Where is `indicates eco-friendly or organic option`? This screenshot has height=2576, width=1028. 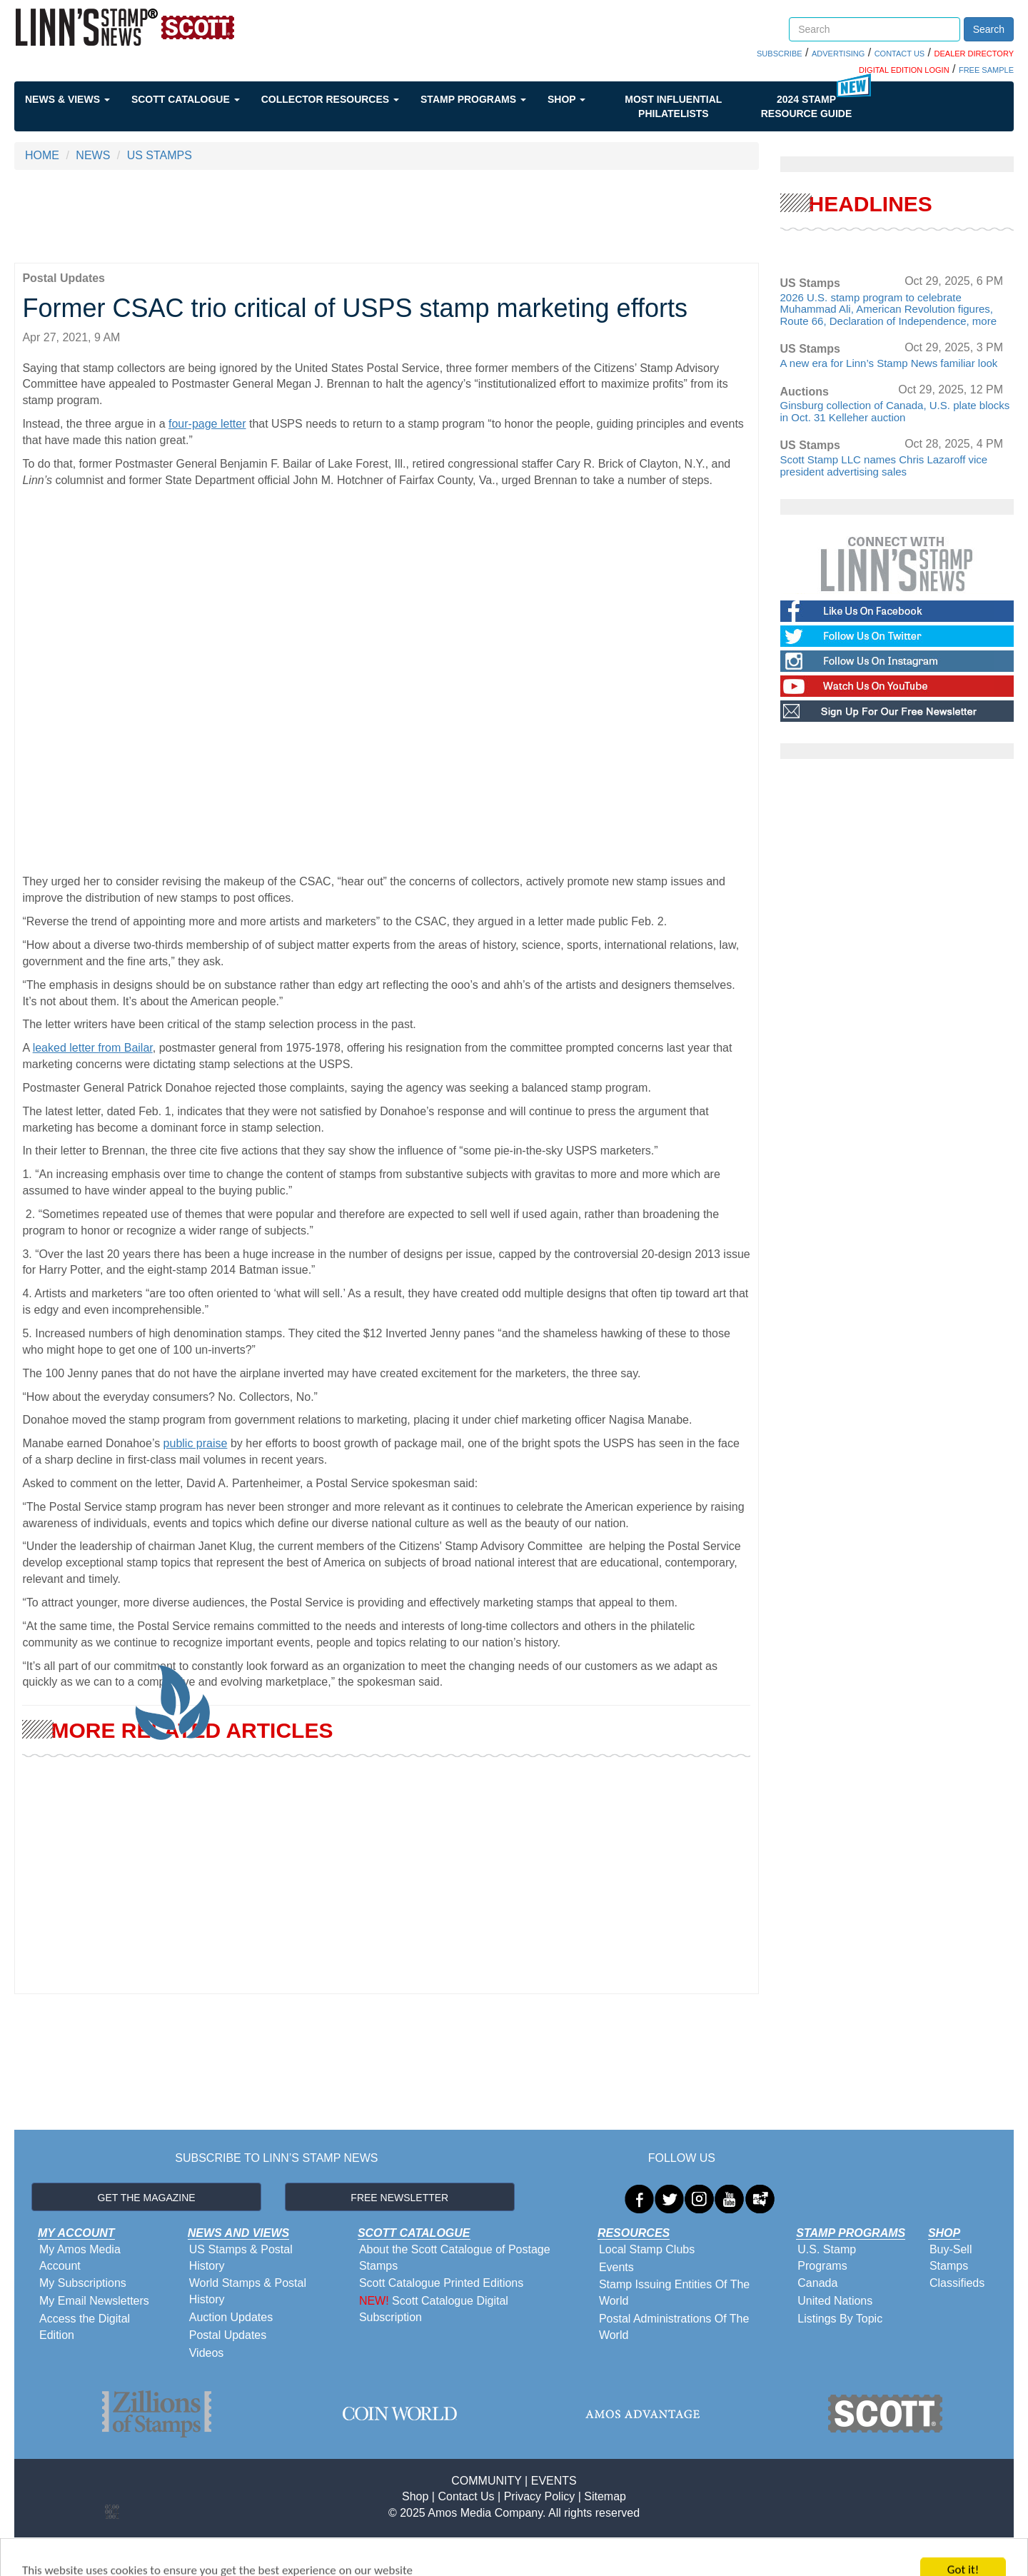
indicates eco-friendly or organic option is located at coordinates (173, 1702).